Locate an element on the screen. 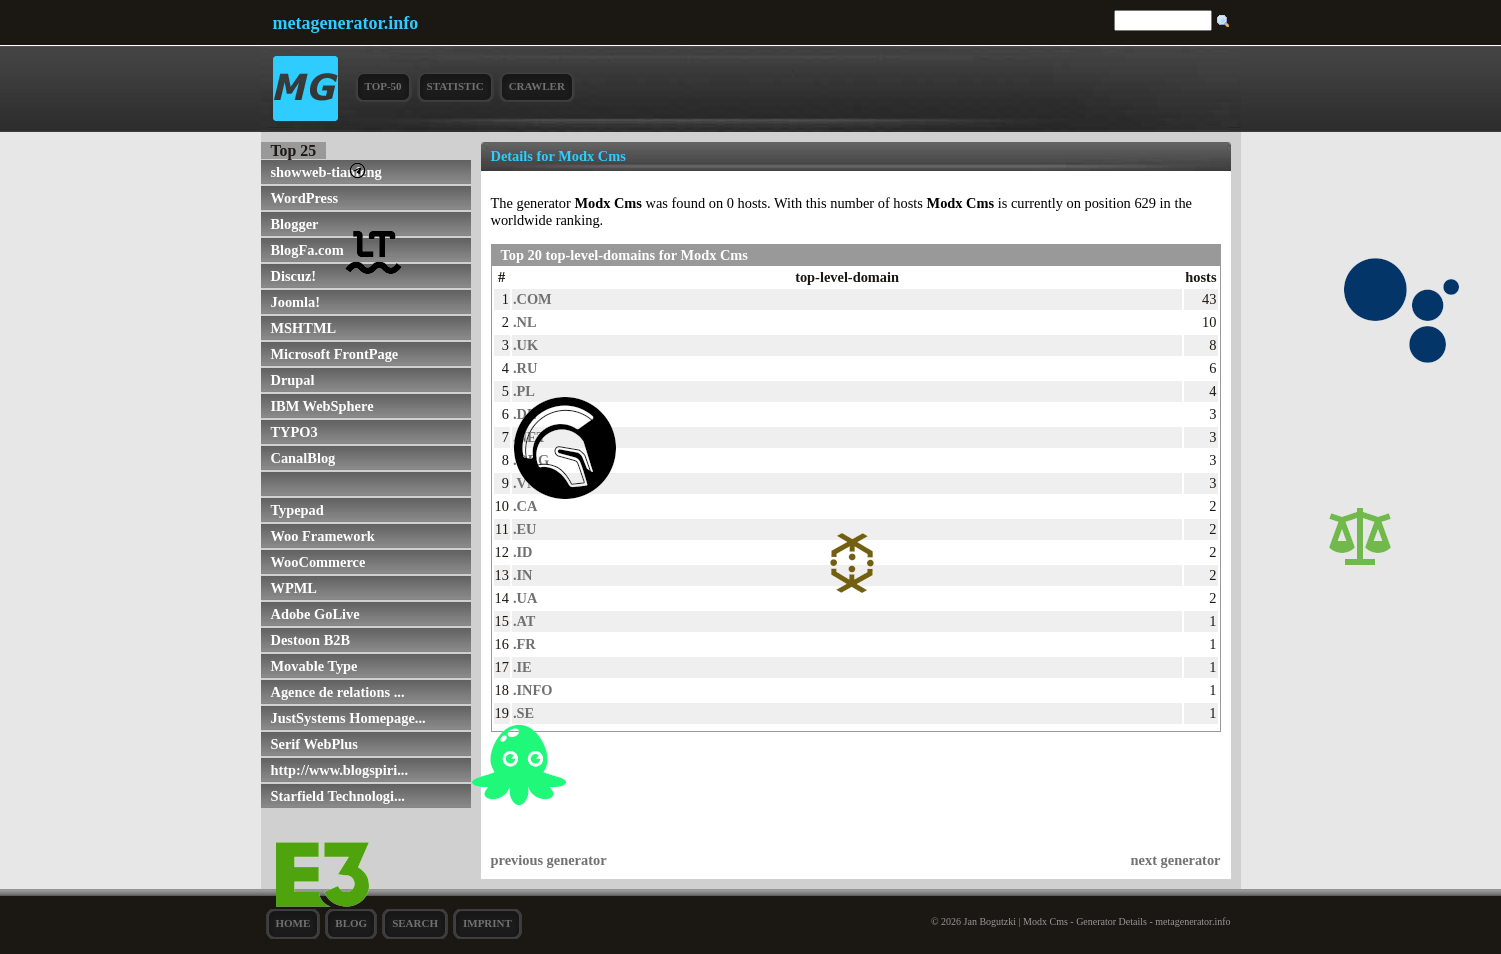 This screenshot has height=954, width=1501. google cloud dataflow service logo is located at coordinates (852, 563).